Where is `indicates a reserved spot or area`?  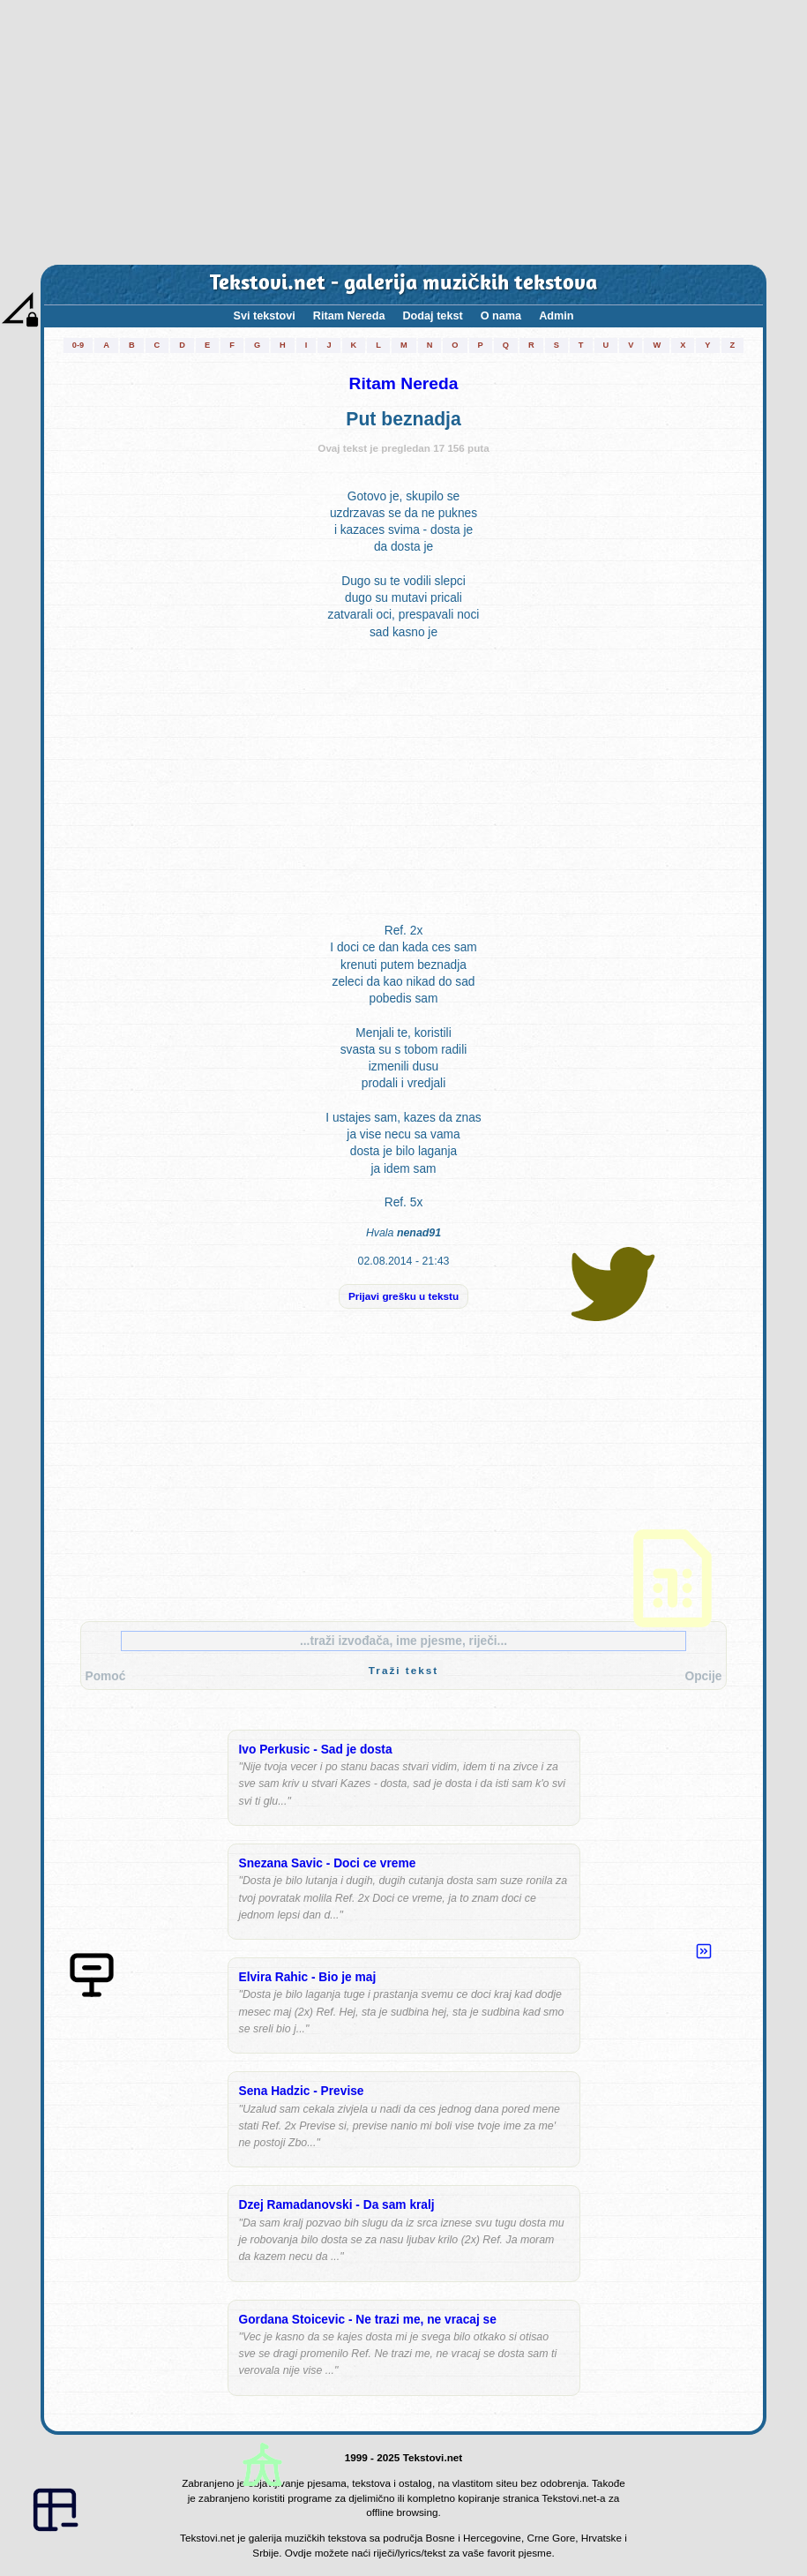
indicates a reserved spot or area is located at coordinates (92, 1975).